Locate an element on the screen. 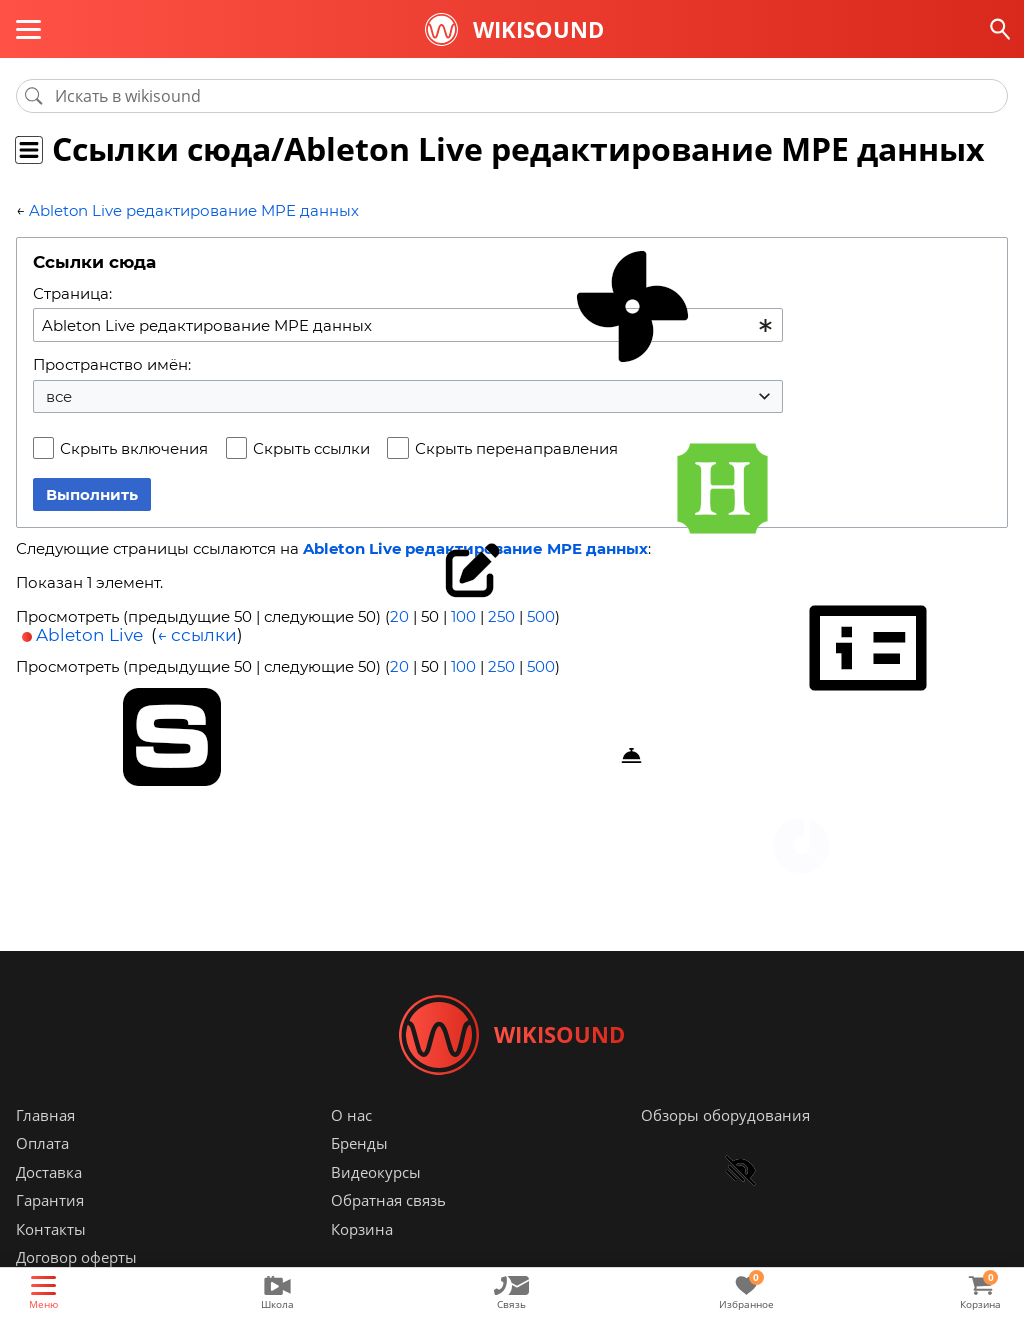  play or access music library is located at coordinates (801, 845).